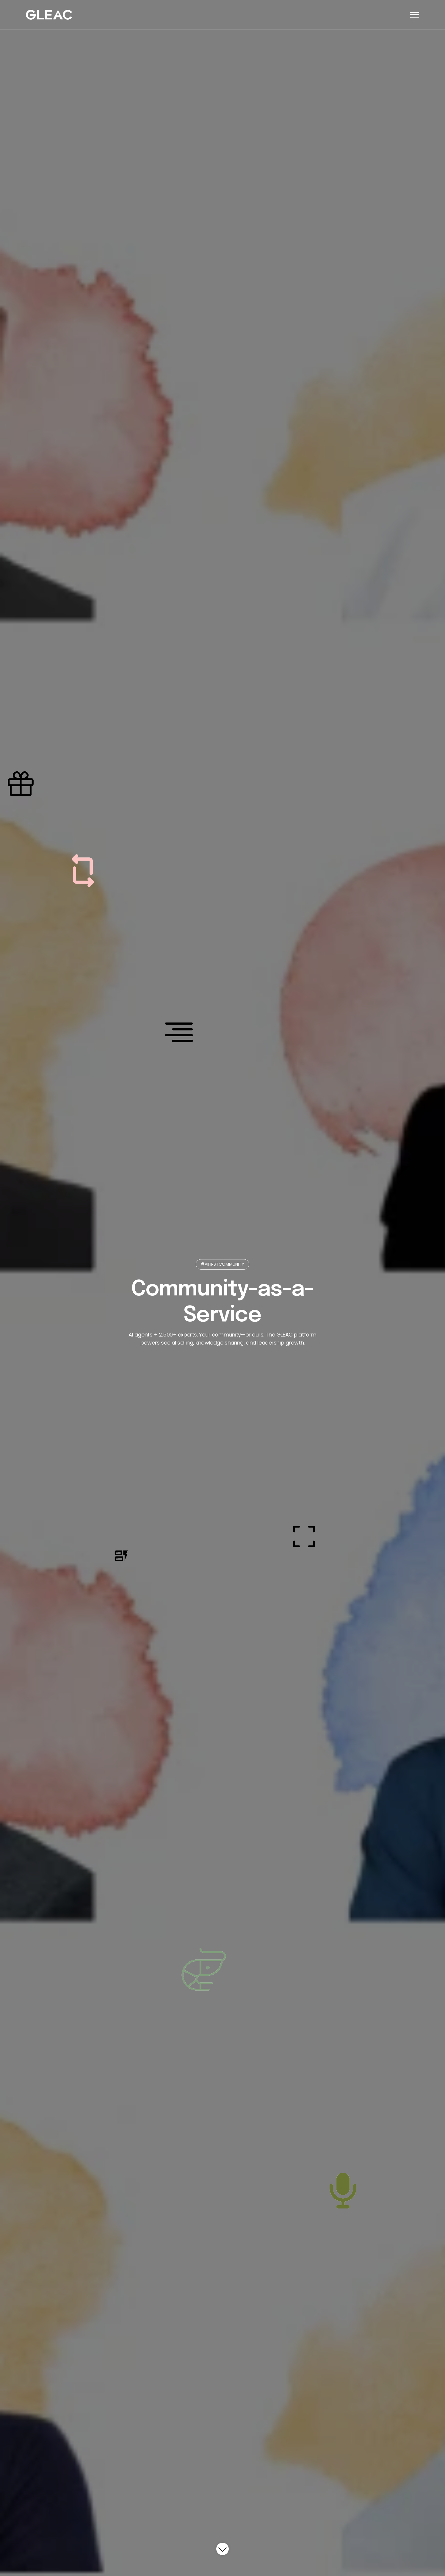 This screenshot has width=445, height=2576. Describe the element at coordinates (343, 2191) in the screenshot. I see `tap to start voice recording` at that location.